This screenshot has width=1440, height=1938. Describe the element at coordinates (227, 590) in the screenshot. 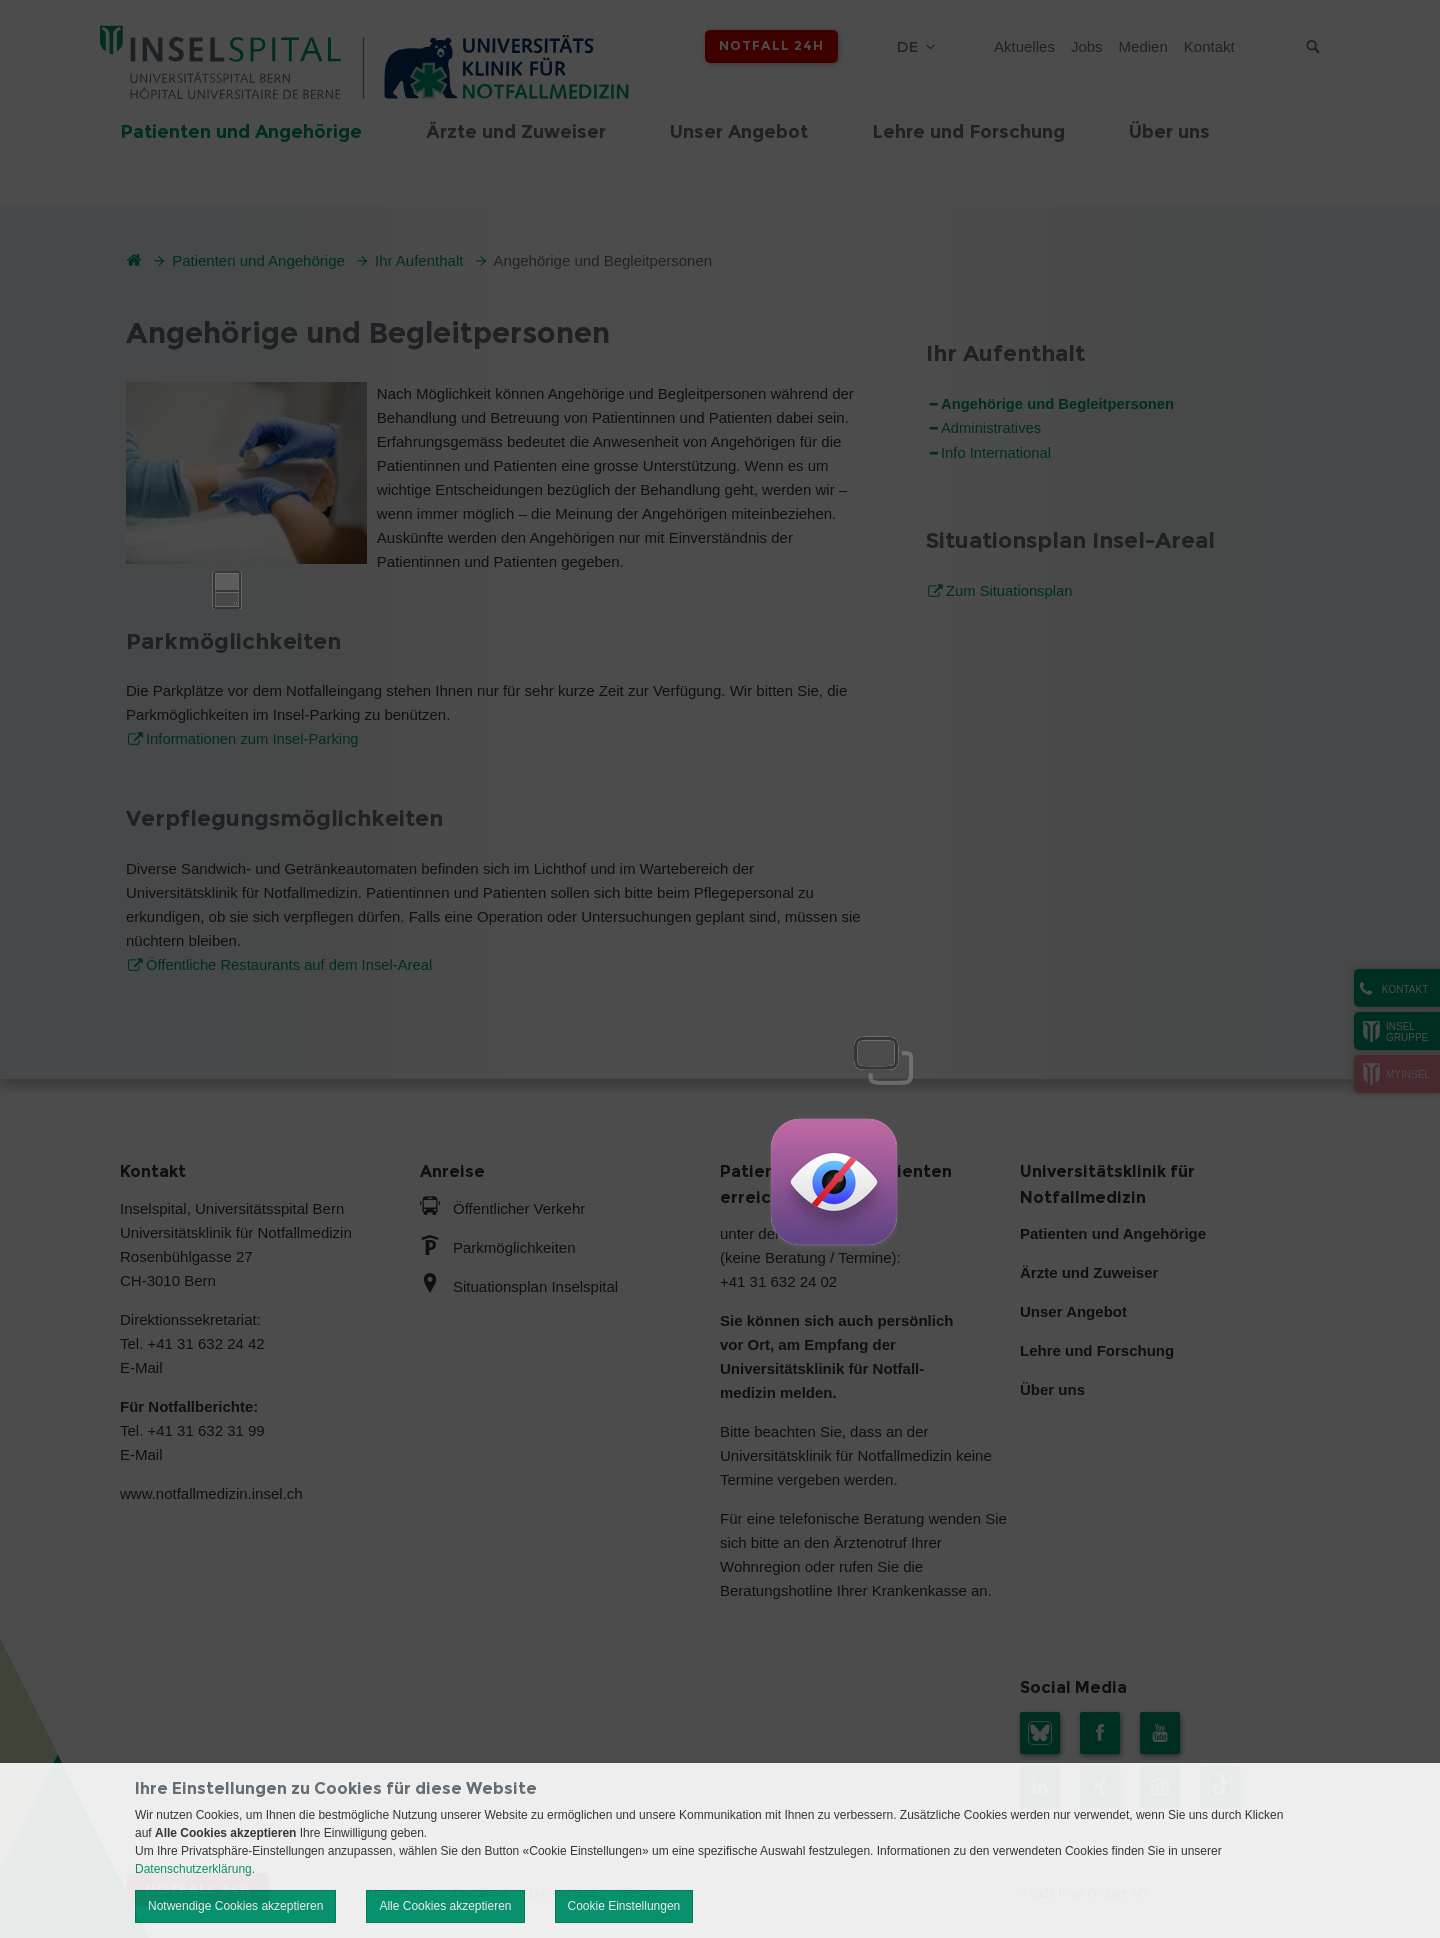

I see `scan a document or image` at that location.